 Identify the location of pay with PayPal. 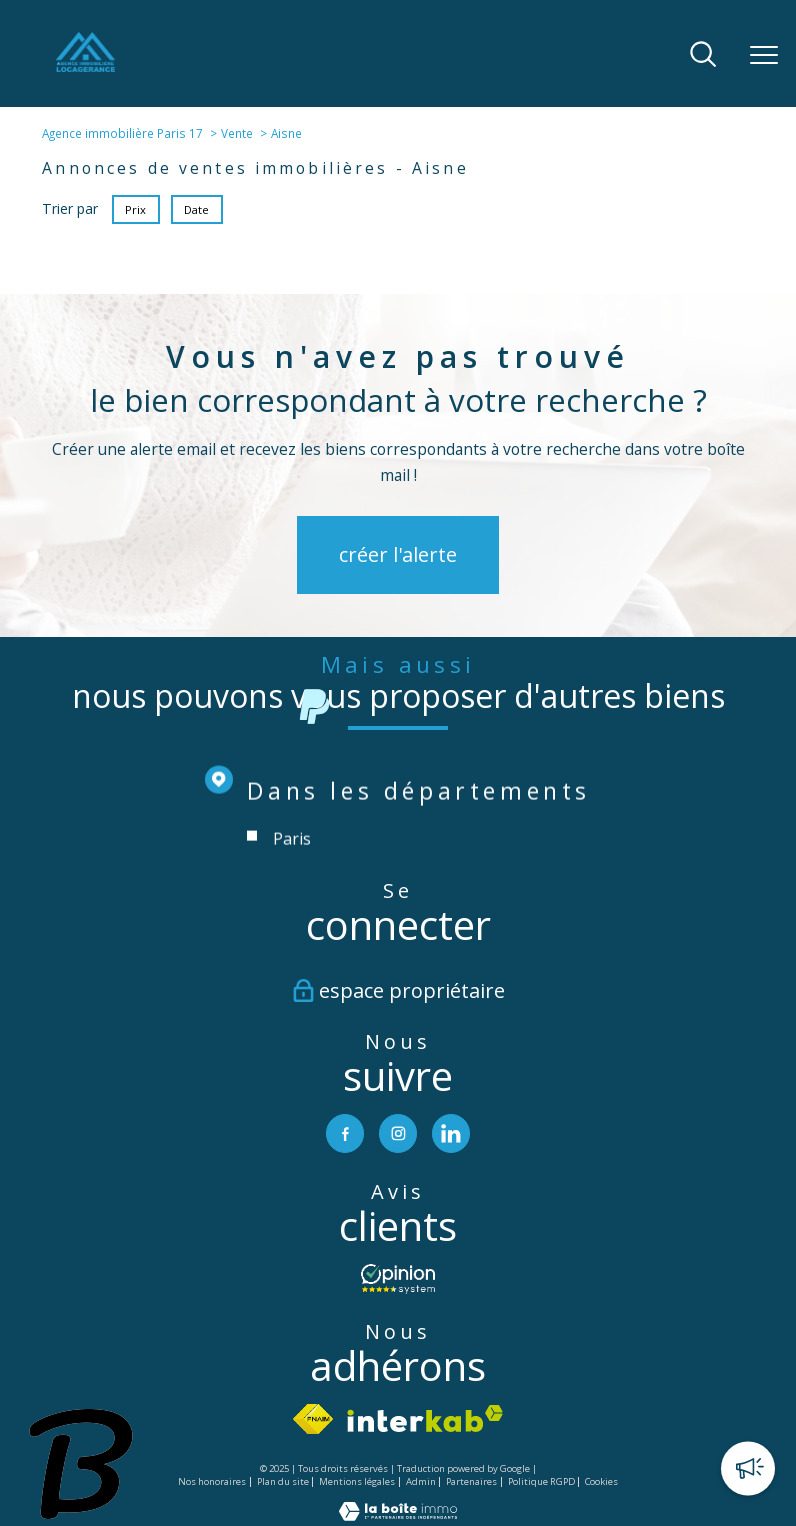
(314, 706).